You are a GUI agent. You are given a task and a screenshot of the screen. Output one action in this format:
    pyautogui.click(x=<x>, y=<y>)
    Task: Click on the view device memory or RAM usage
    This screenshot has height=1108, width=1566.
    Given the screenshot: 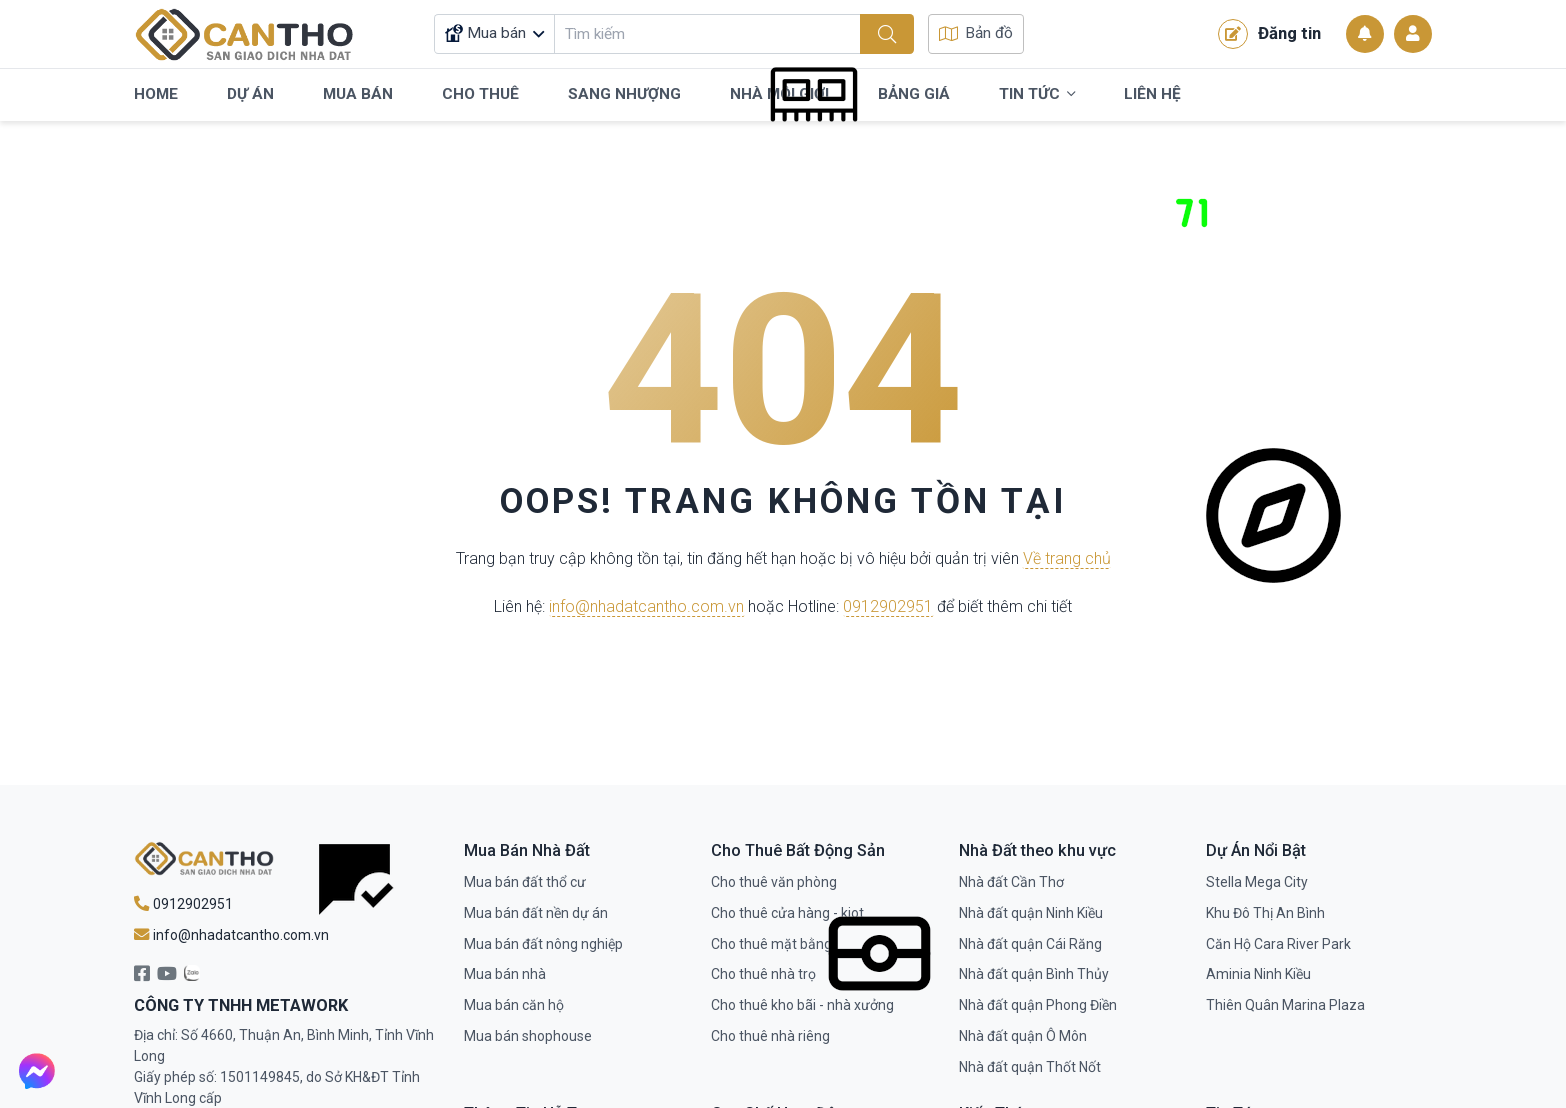 What is the action you would take?
    pyautogui.click(x=814, y=93)
    